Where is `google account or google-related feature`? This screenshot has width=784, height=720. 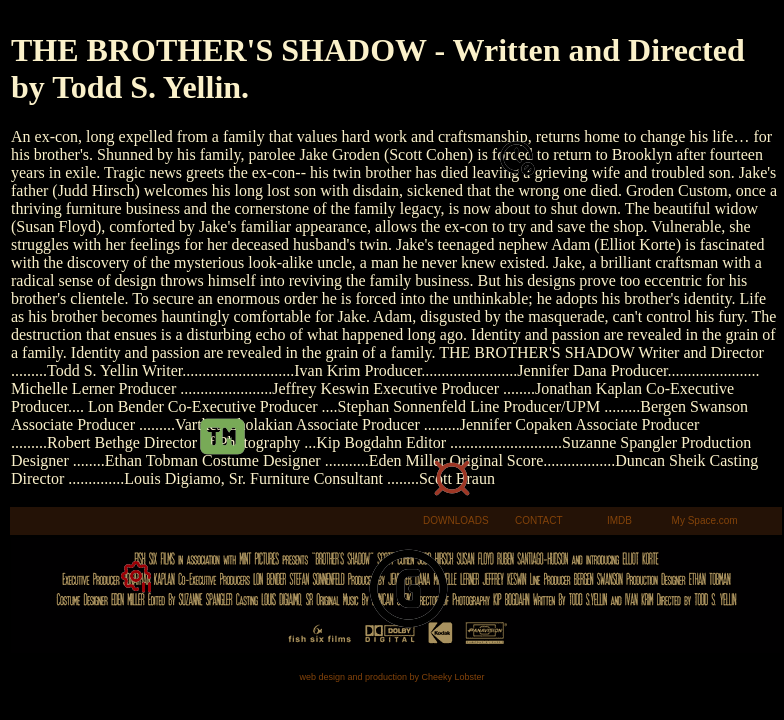 google account or google-related feature is located at coordinates (408, 588).